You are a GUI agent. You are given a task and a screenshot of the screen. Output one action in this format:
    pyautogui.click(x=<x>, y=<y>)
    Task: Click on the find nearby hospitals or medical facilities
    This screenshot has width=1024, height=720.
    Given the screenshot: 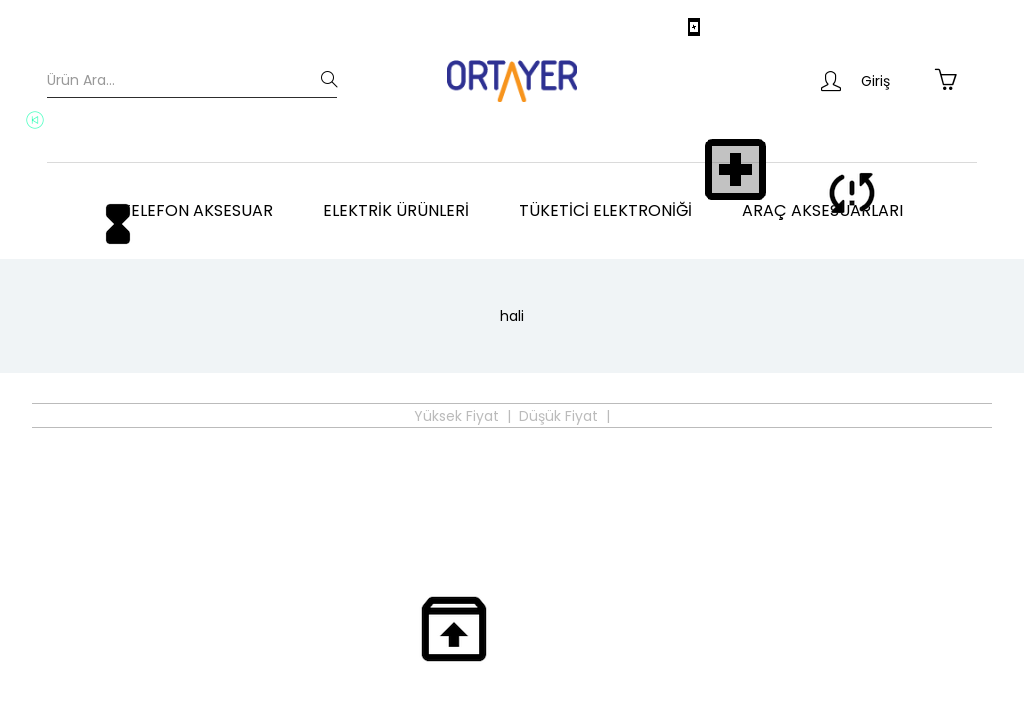 What is the action you would take?
    pyautogui.click(x=735, y=169)
    